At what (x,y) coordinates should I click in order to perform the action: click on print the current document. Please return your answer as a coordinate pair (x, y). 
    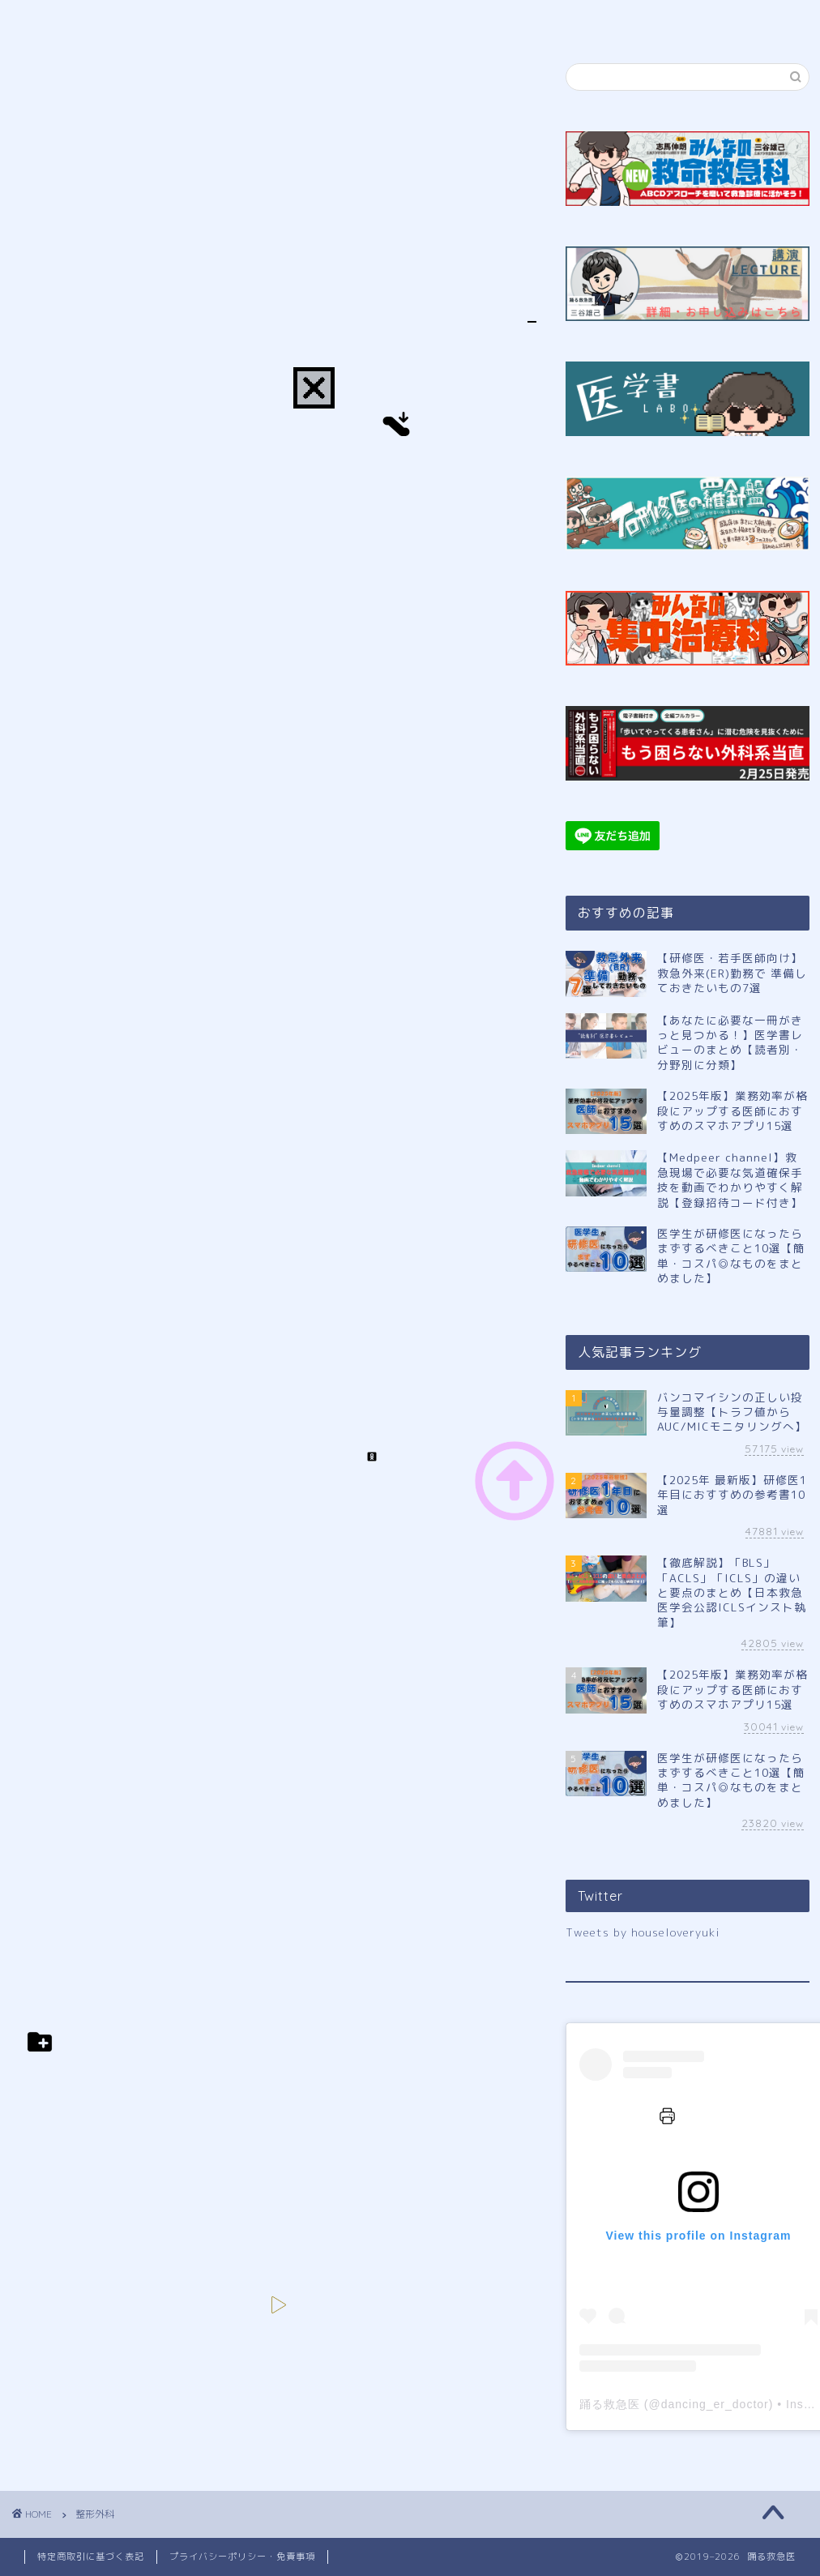
    Looking at the image, I should click on (667, 2116).